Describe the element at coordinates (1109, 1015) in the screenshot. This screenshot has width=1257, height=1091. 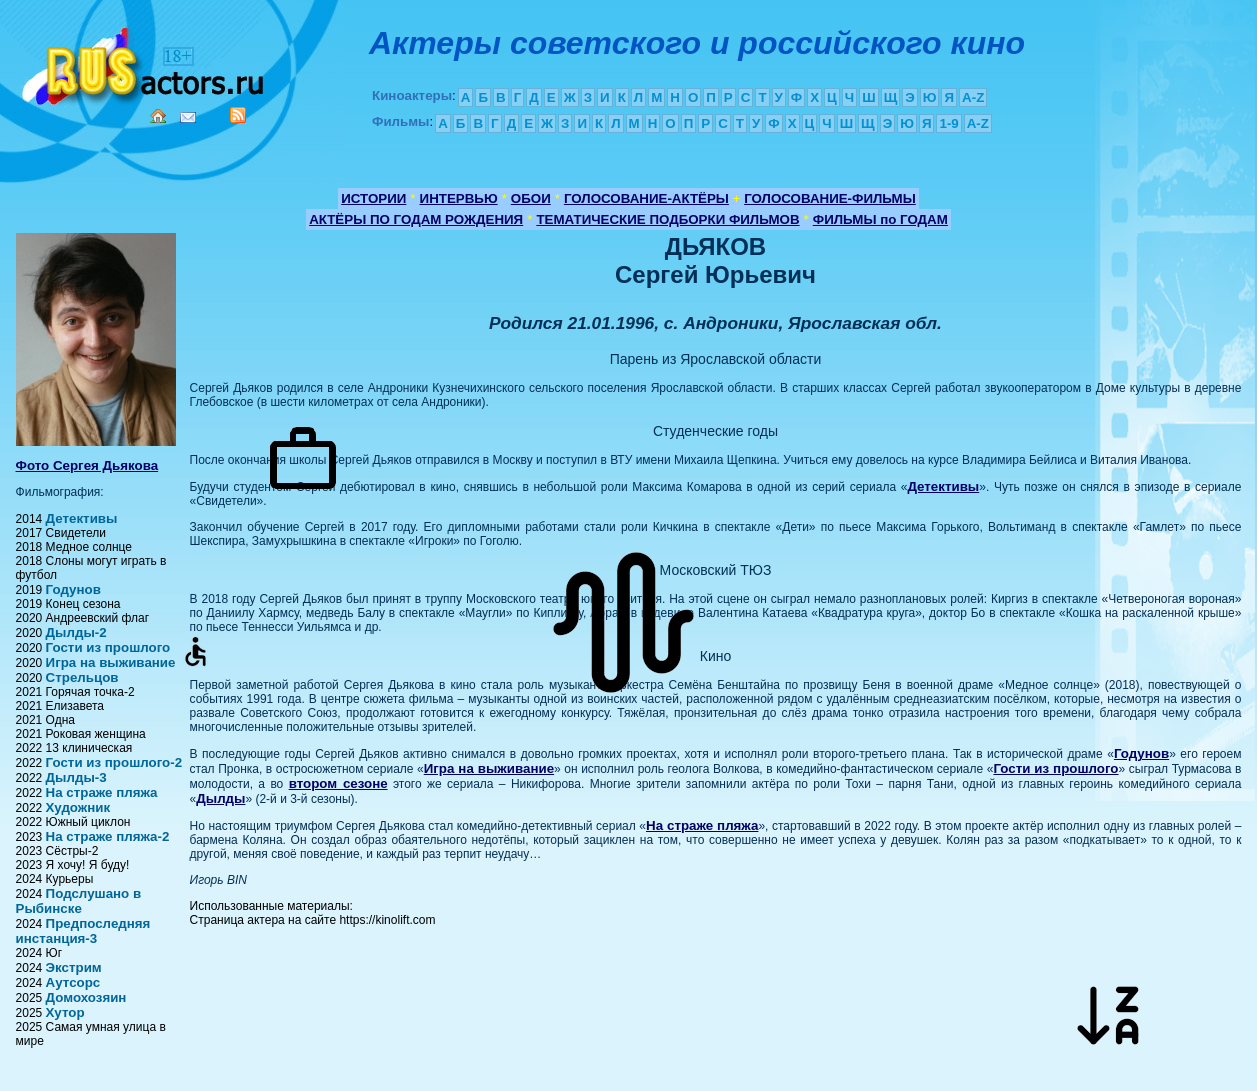
I see `sort items in reverse alphabetical order (Z to A)` at that location.